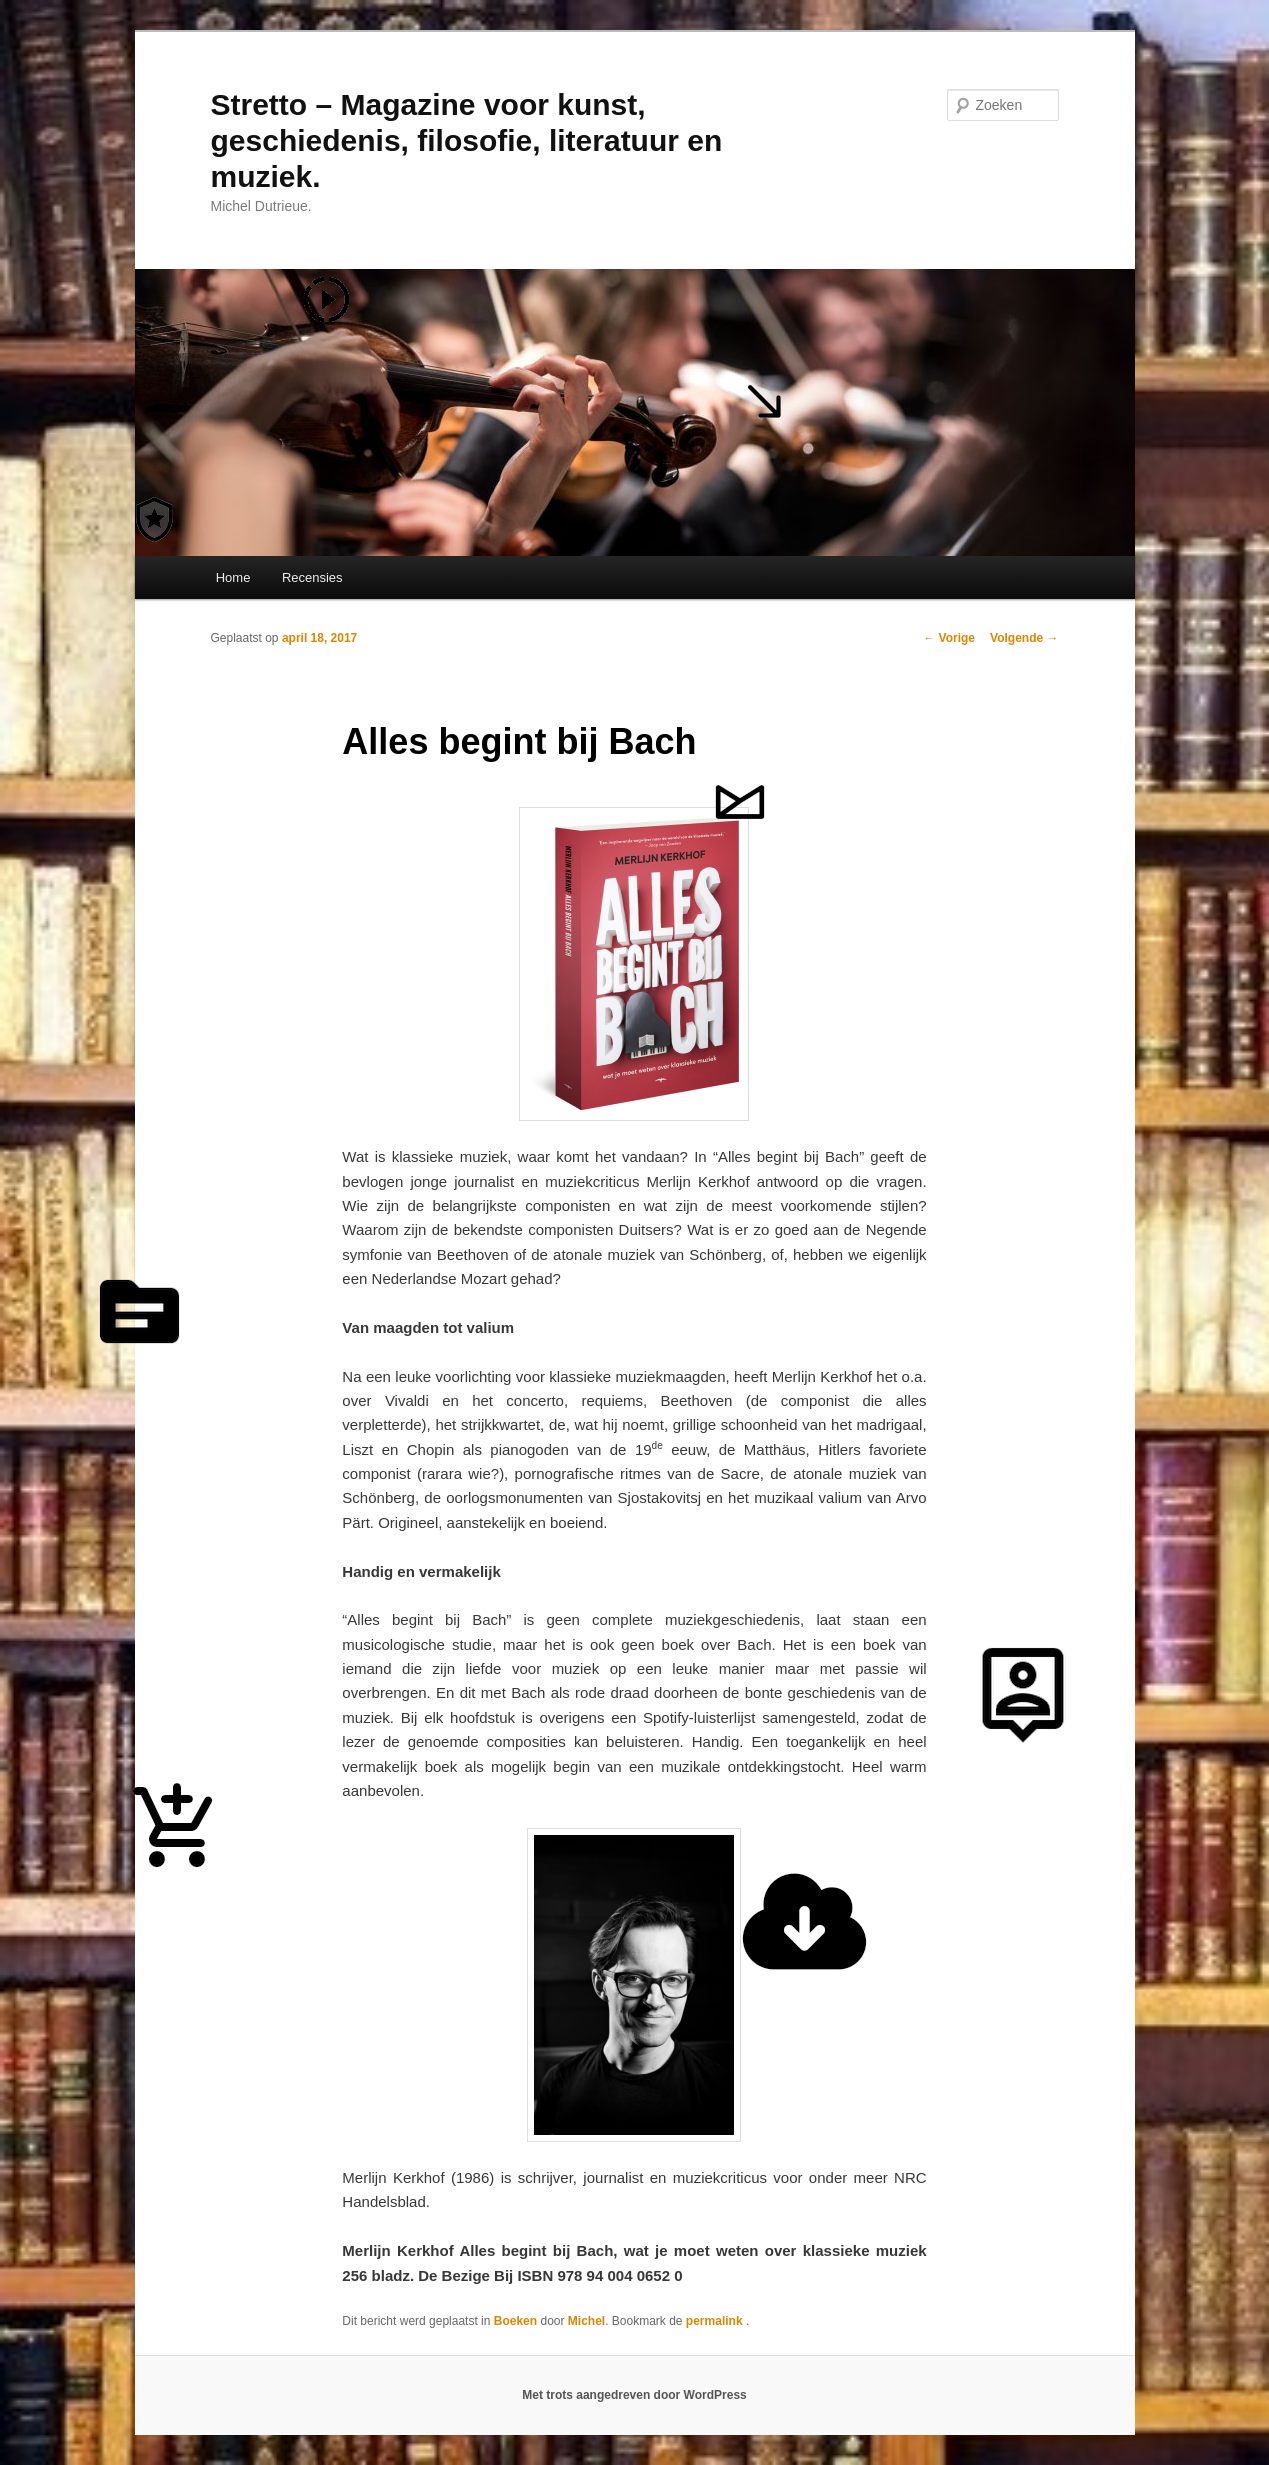 The height and width of the screenshot is (2465, 1269). What do you see at coordinates (765, 402) in the screenshot?
I see `navigate to the bottom-right section` at bounding box center [765, 402].